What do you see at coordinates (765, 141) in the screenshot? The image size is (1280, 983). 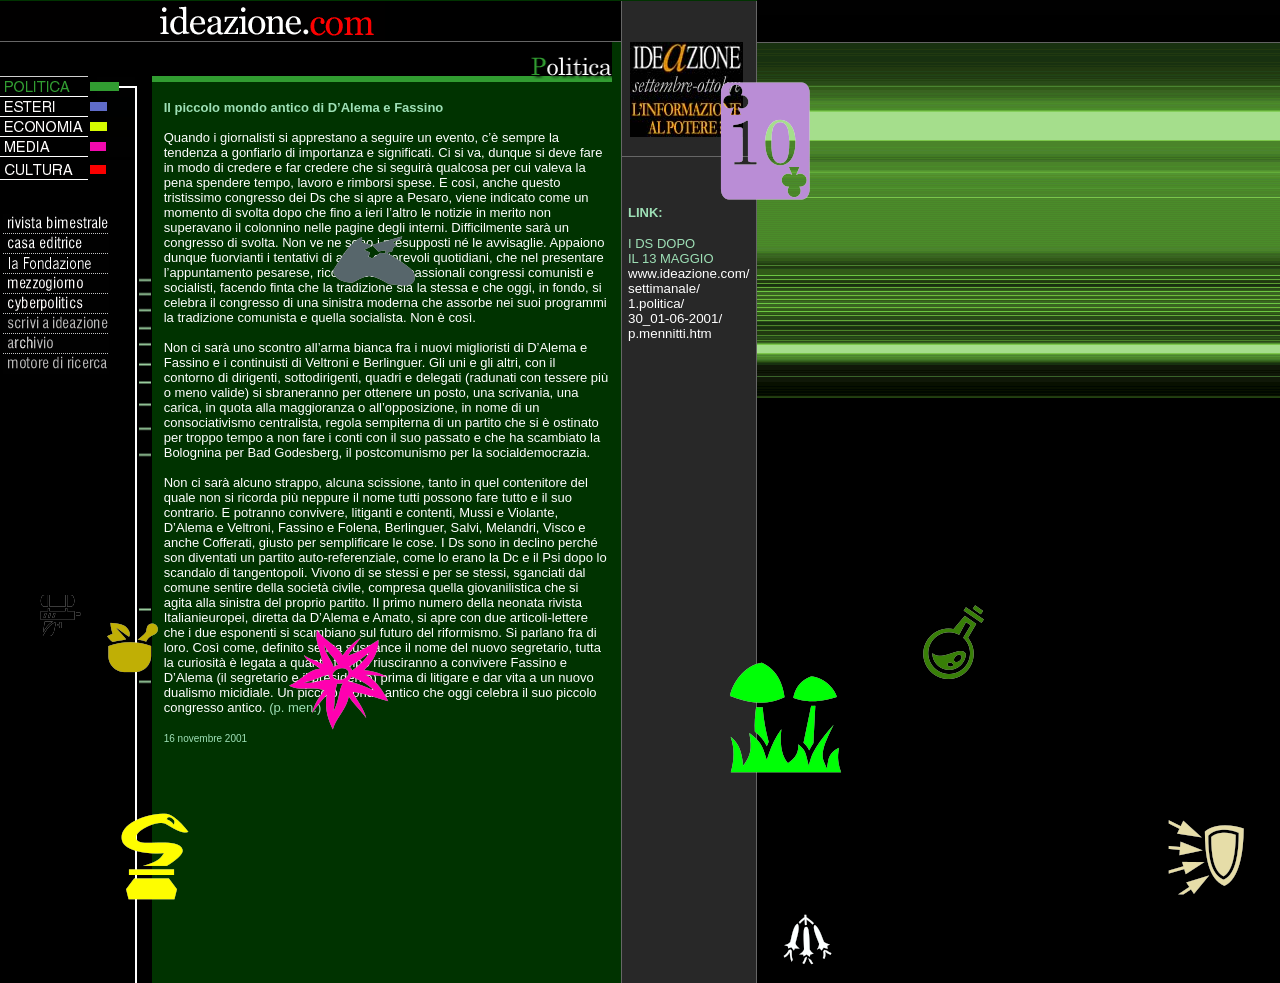 I see `ten of clubs playing card` at bounding box center [765, 141].